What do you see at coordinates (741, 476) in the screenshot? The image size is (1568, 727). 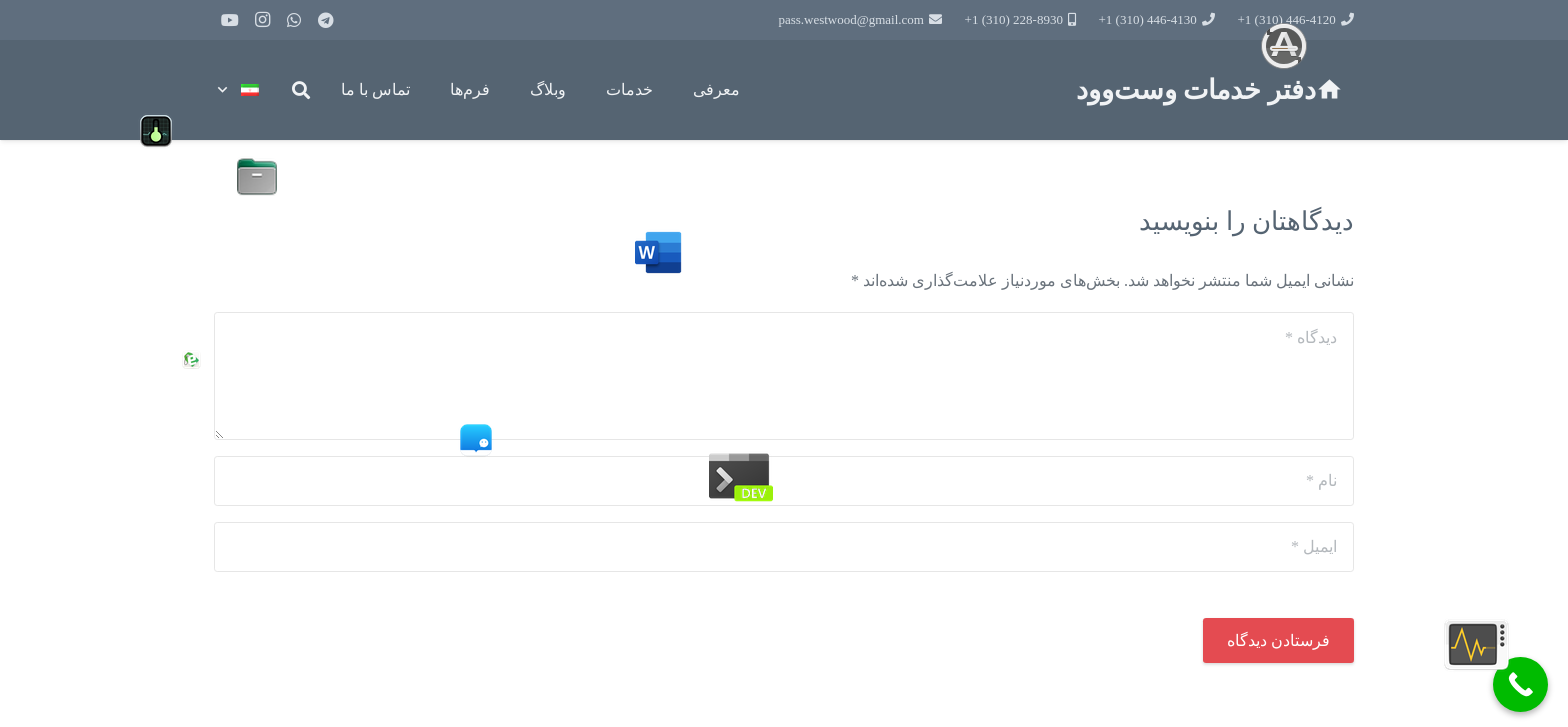 I see `open the developer terminal application` at bounding box center [741, 476].